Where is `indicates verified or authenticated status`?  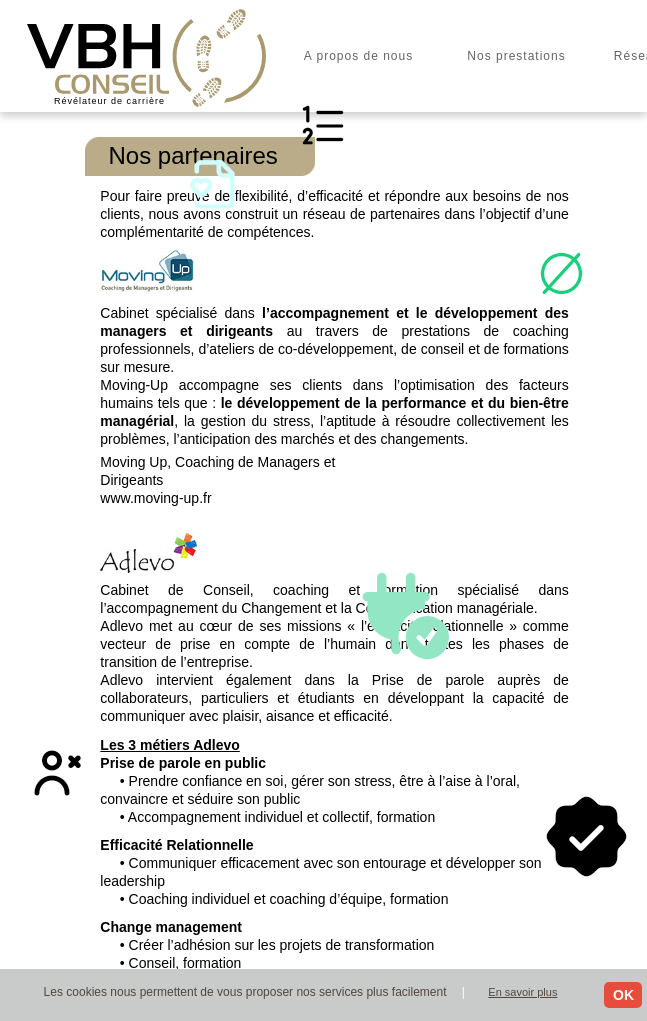
indicates verified or authenticated status is located at coordinates (586, 836).